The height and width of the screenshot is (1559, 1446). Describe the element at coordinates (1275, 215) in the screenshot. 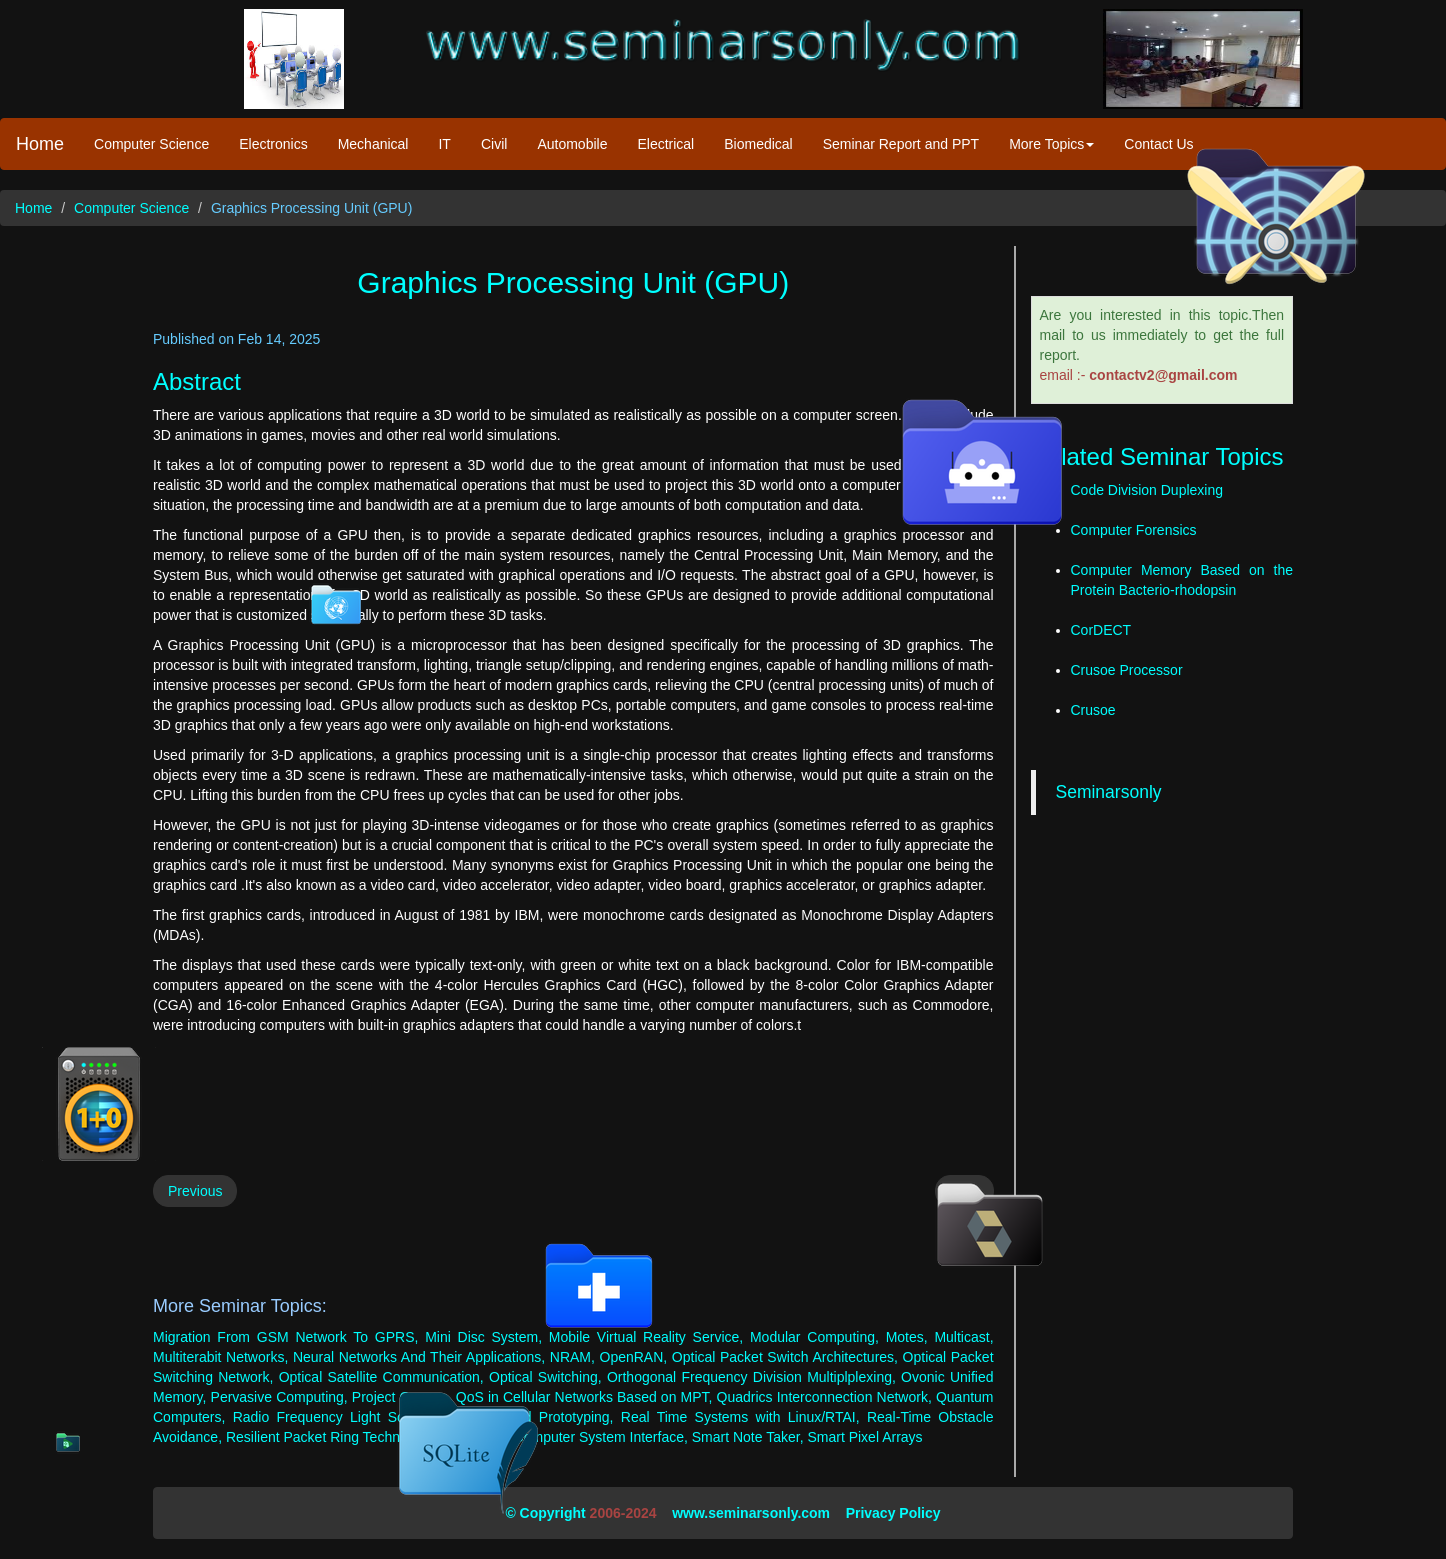

I see `open folder containing pokémon beast ball assets` at that location.